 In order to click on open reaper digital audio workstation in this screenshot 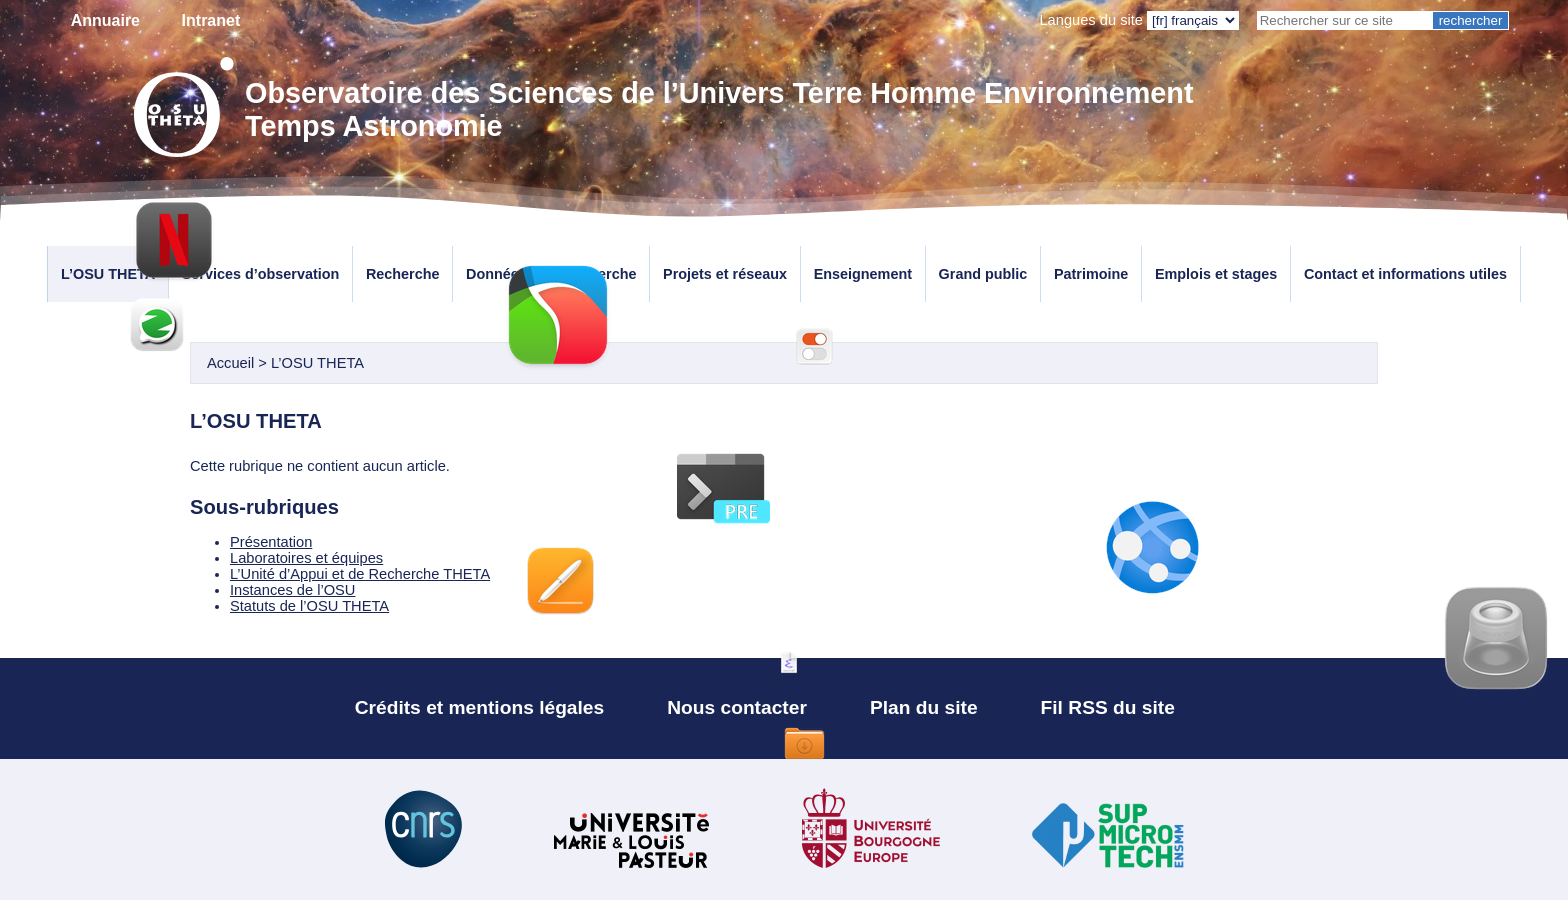, I will do `click(558, 315)`.